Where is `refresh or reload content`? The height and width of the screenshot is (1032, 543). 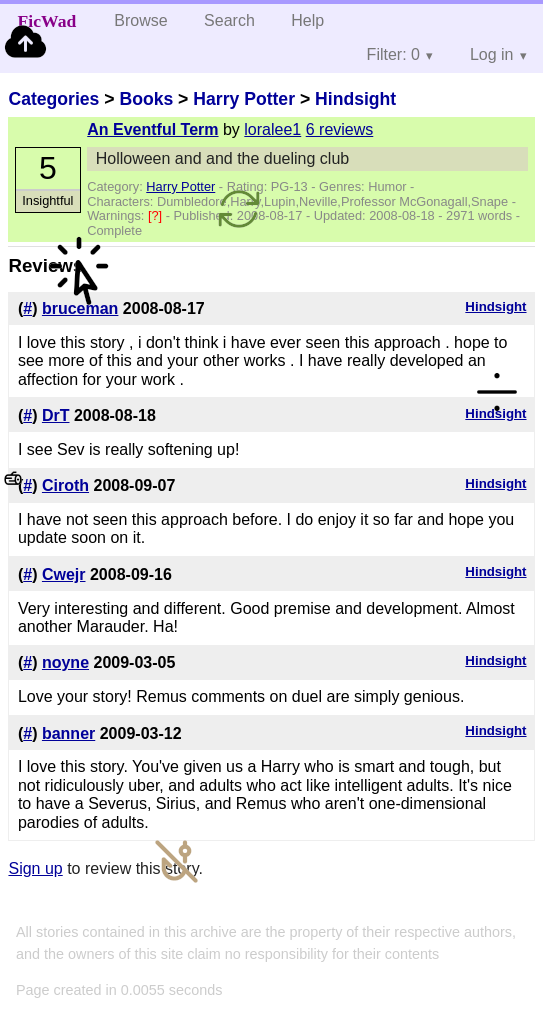 refresh or reload content is located at coordinates (239, 209).